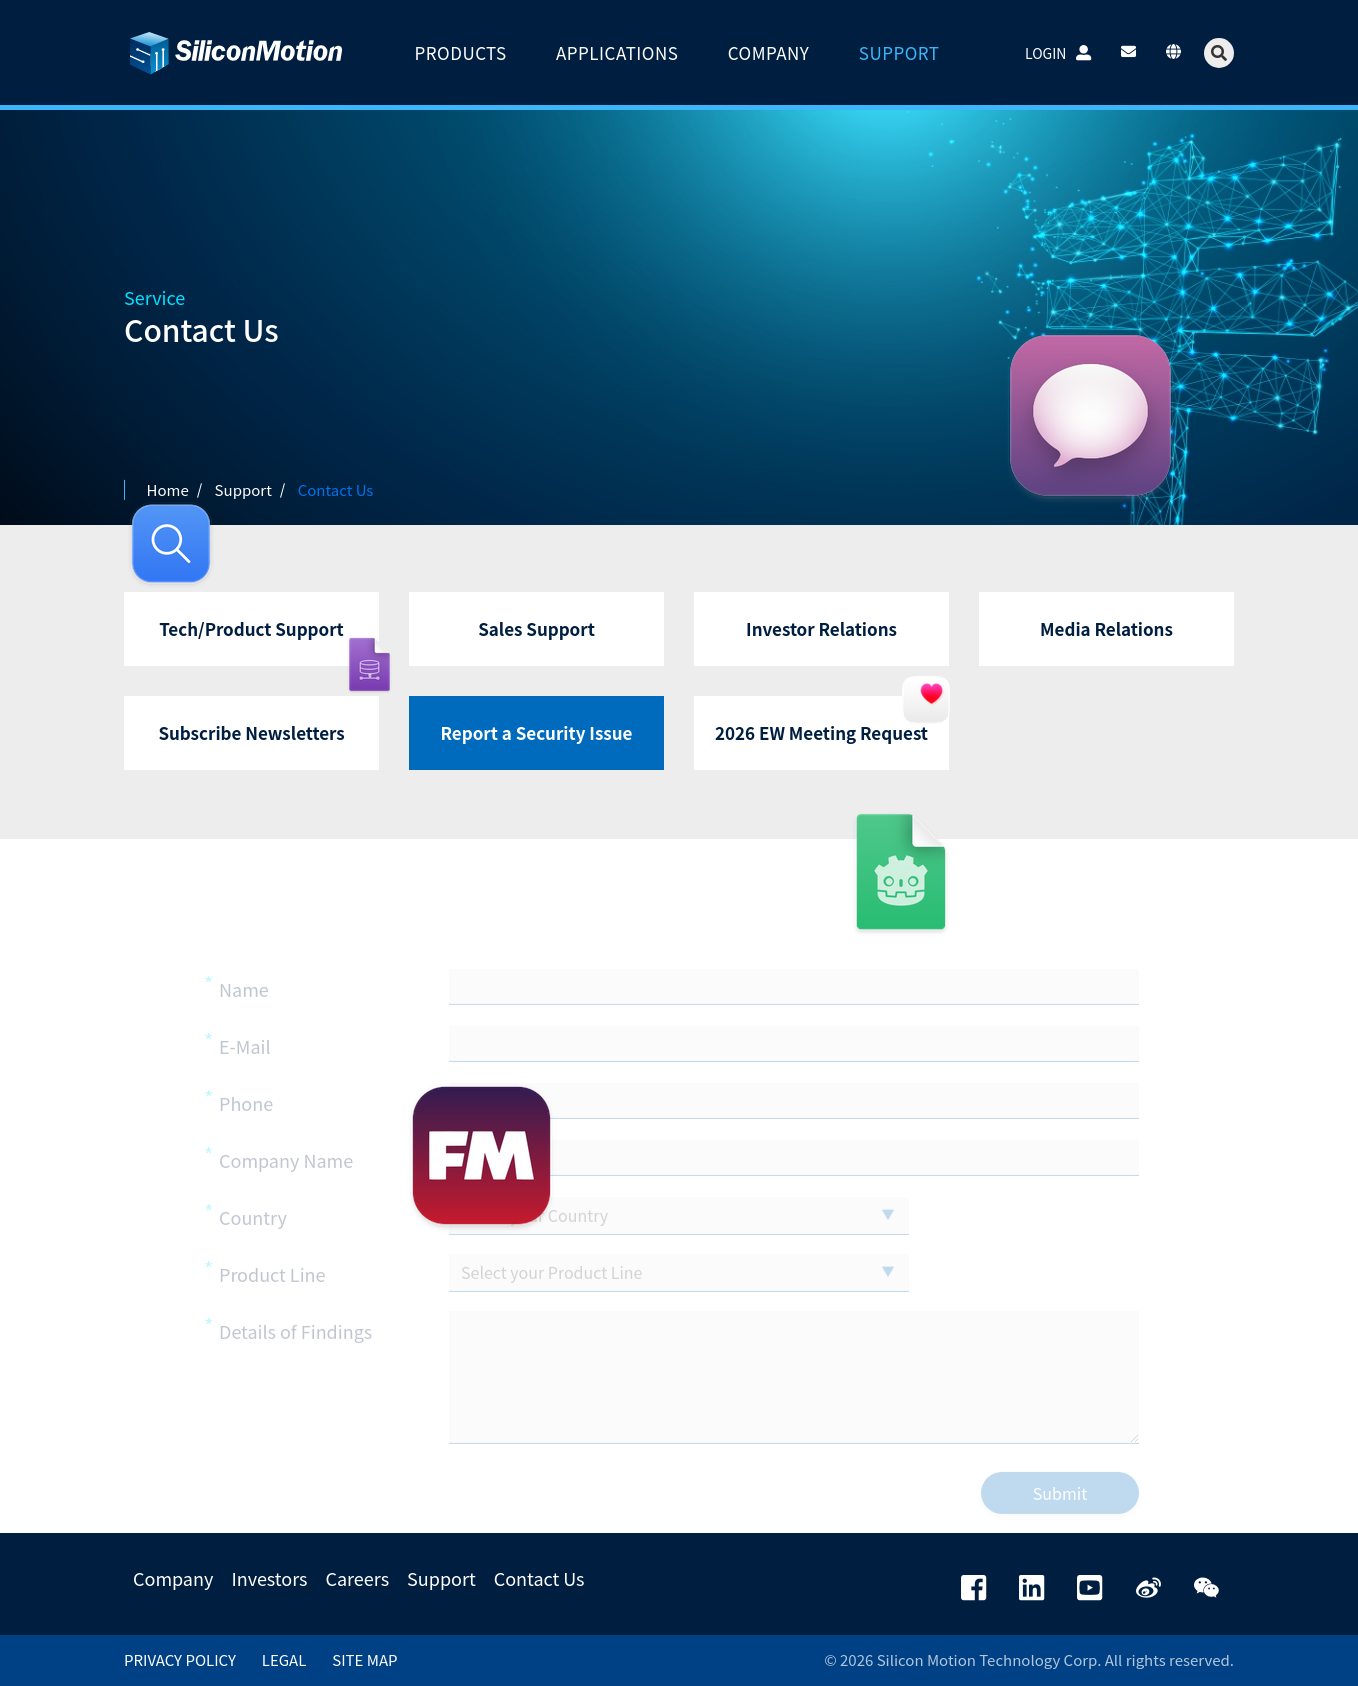 The width and height of the screenshot is (1358, 1686). What do you see at coordinates (901, 874) in the screenshot?
I see `a godot shader file` at bounding box center [901, 874].